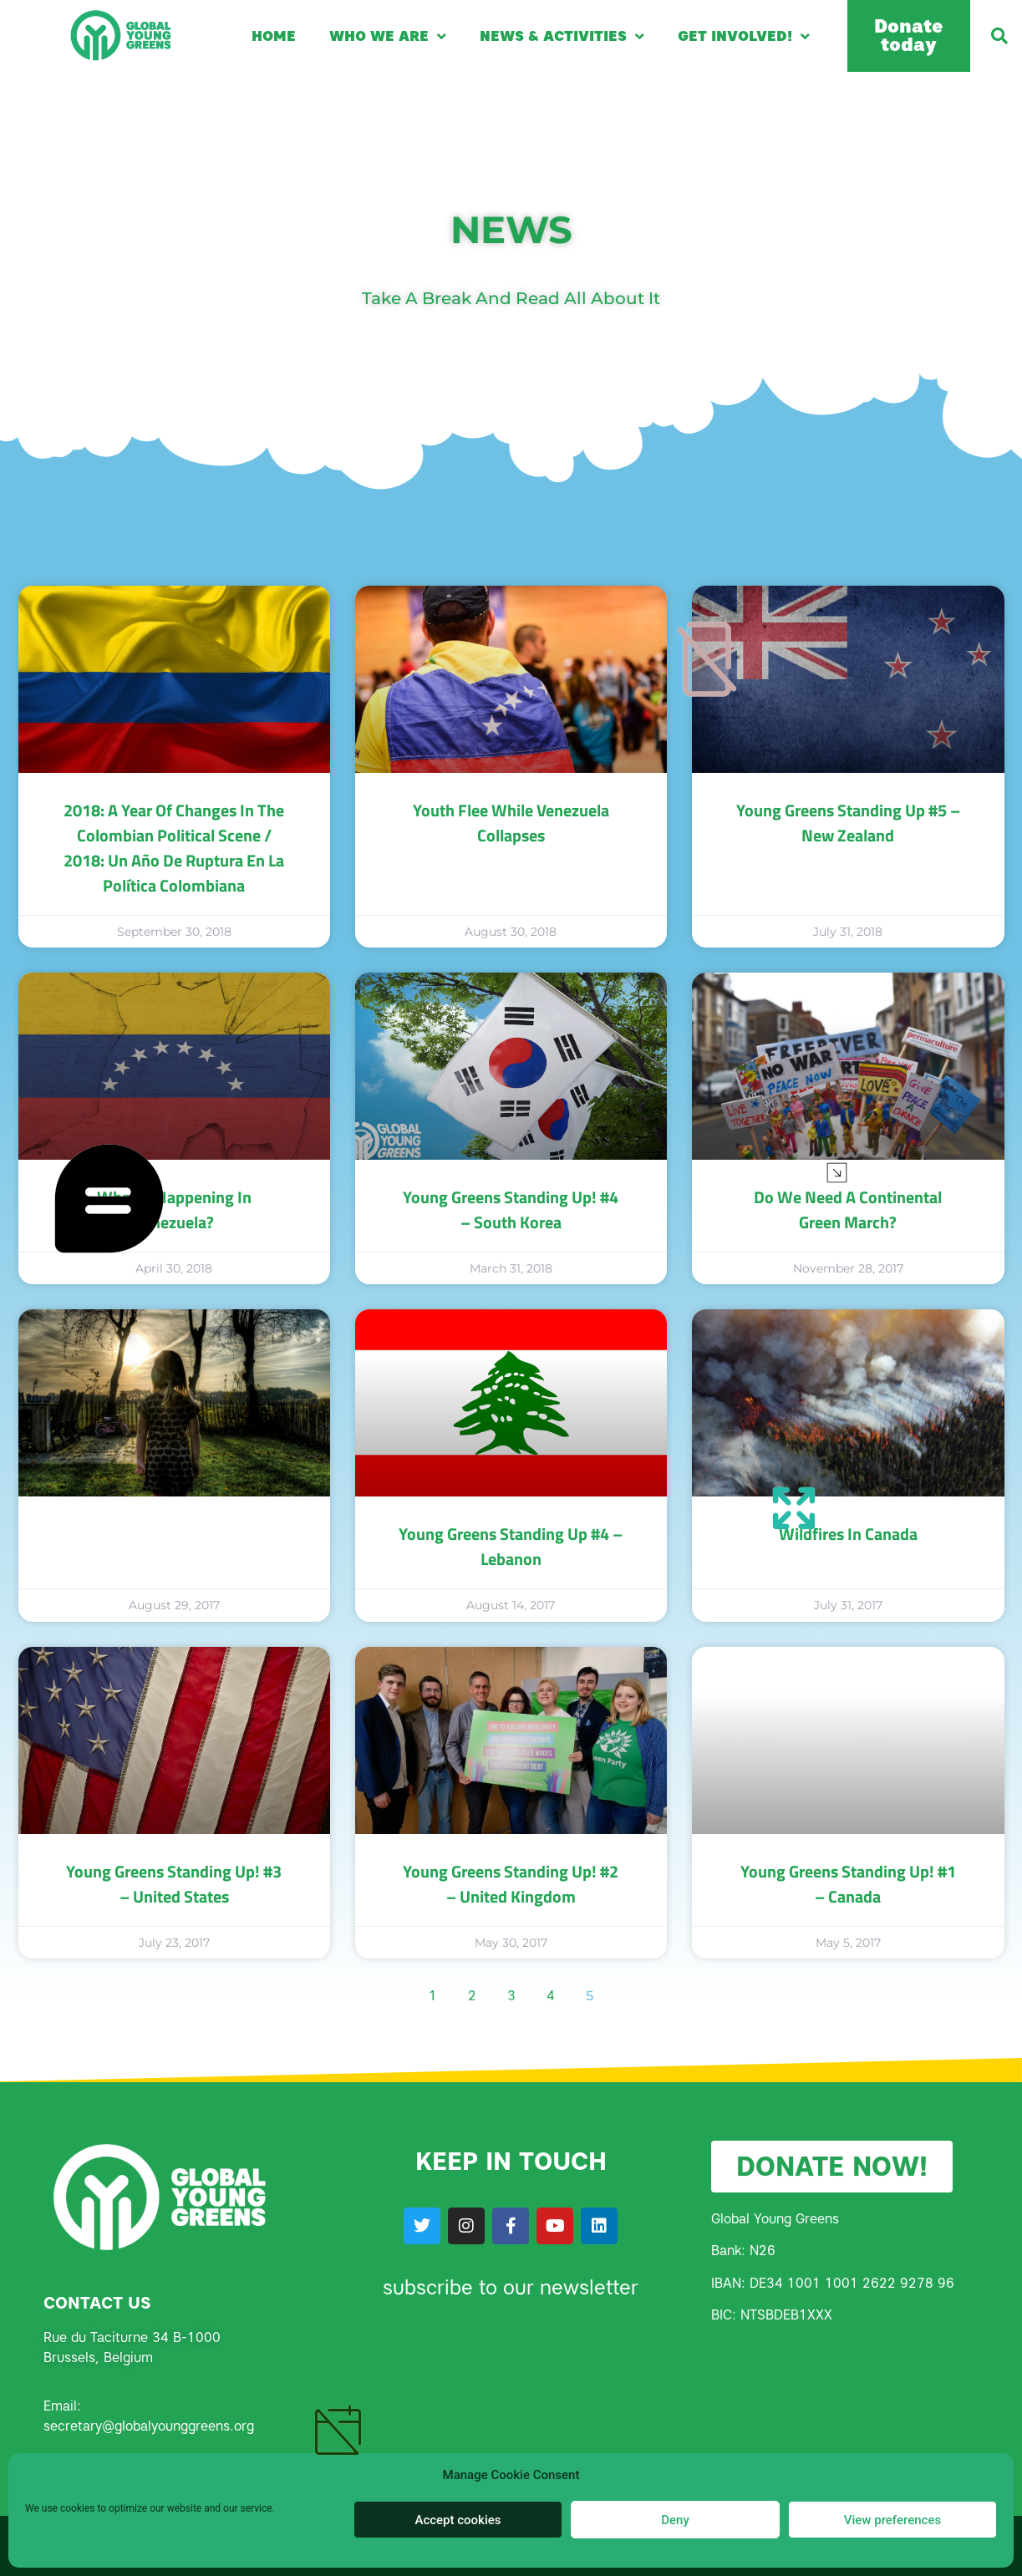 The height and width of the screenshot is (2576, 1022). I want to click on disable calendar or scheduling features, so click(338, 2431).